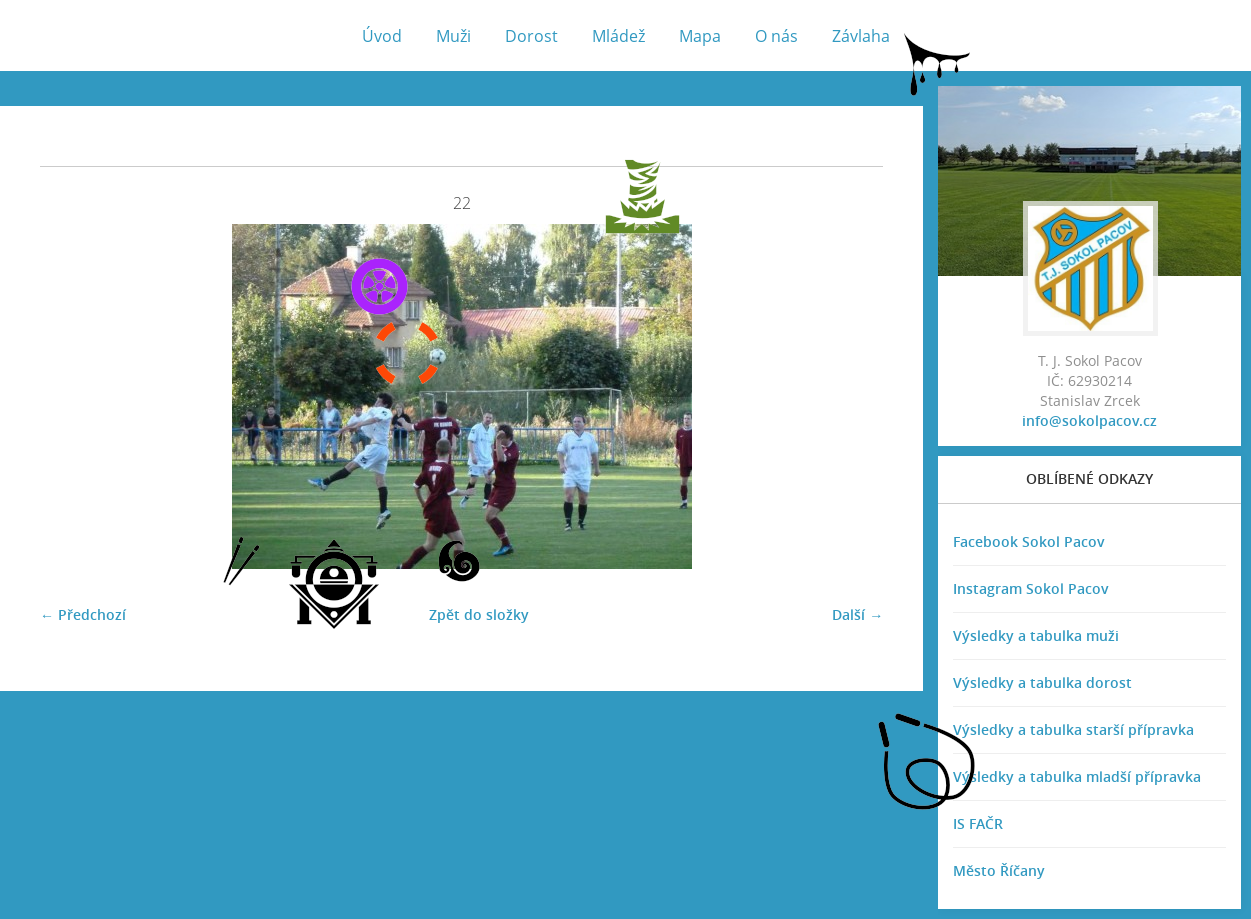 This screenshot has height=919, width=1251. What do you see at coordinates (642, 196) in the screenshot?
I see `activate tornado stomp attack` at bounding box center [642, 196].